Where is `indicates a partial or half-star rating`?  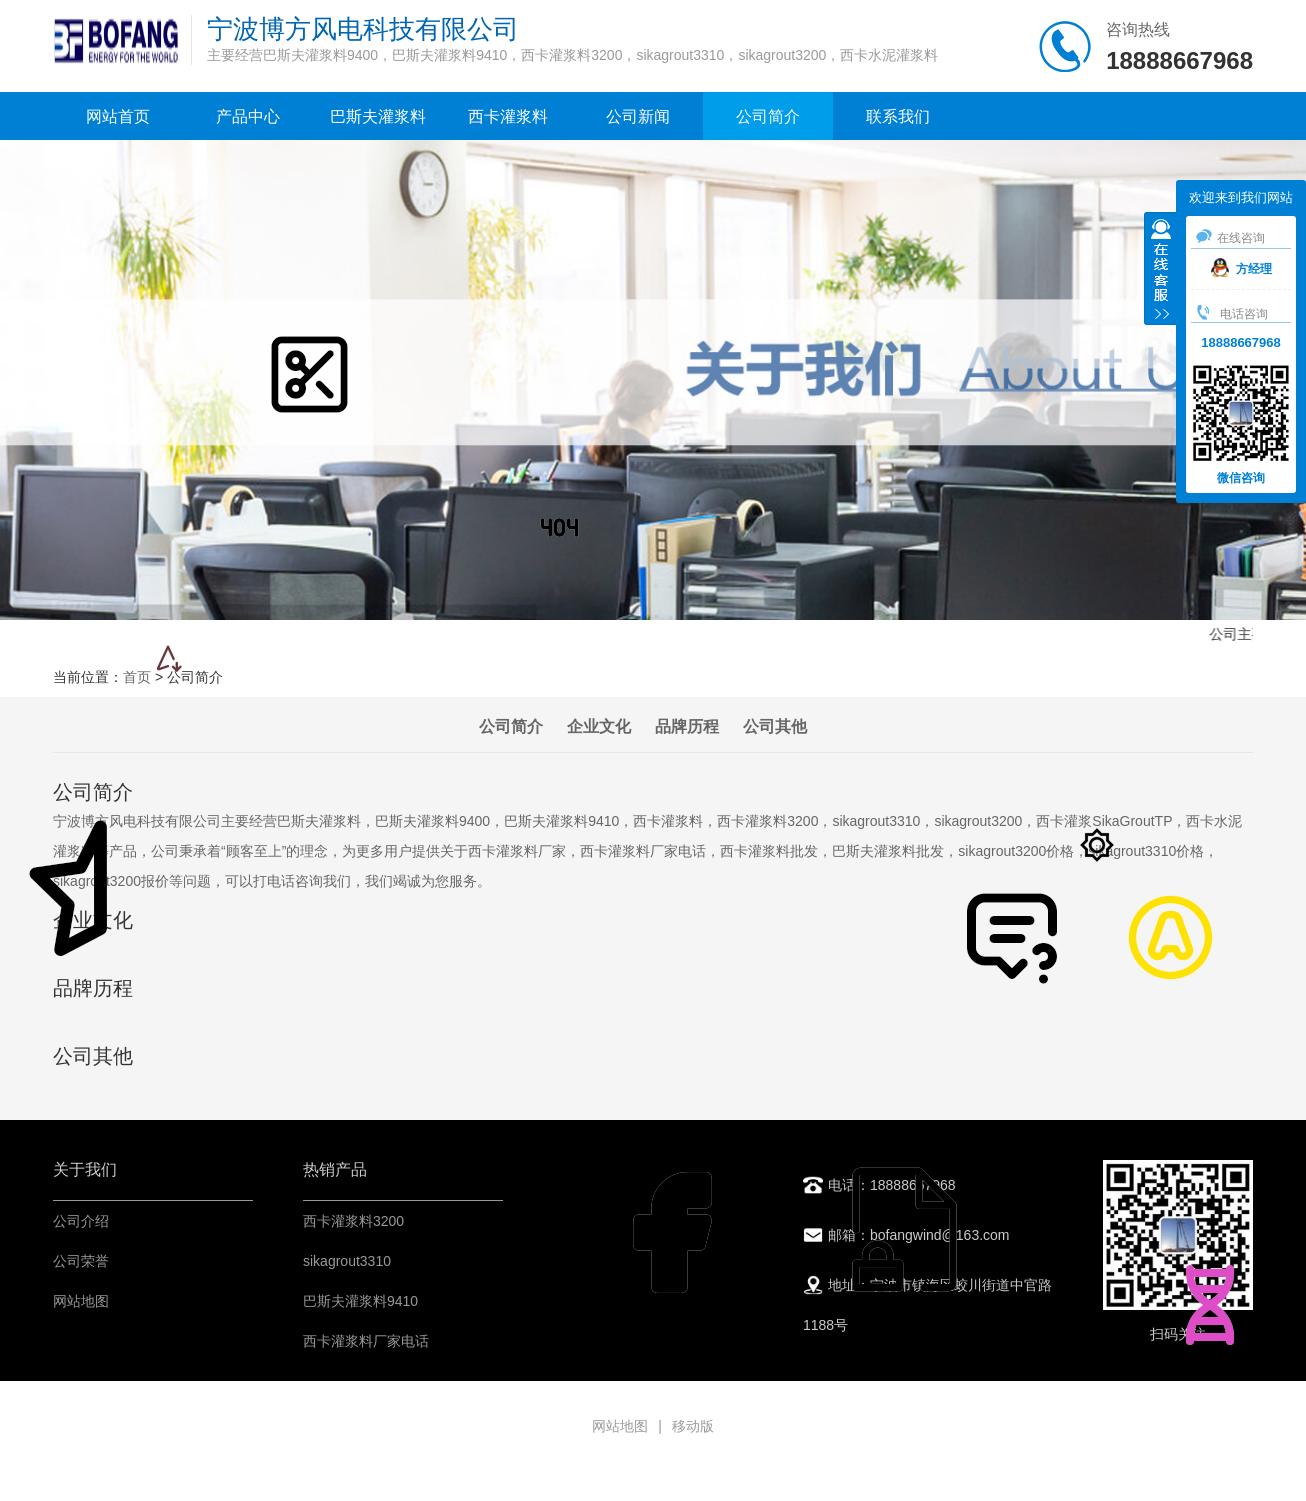 indicates a partial or half-star rating is located at coordinates (100, 891).